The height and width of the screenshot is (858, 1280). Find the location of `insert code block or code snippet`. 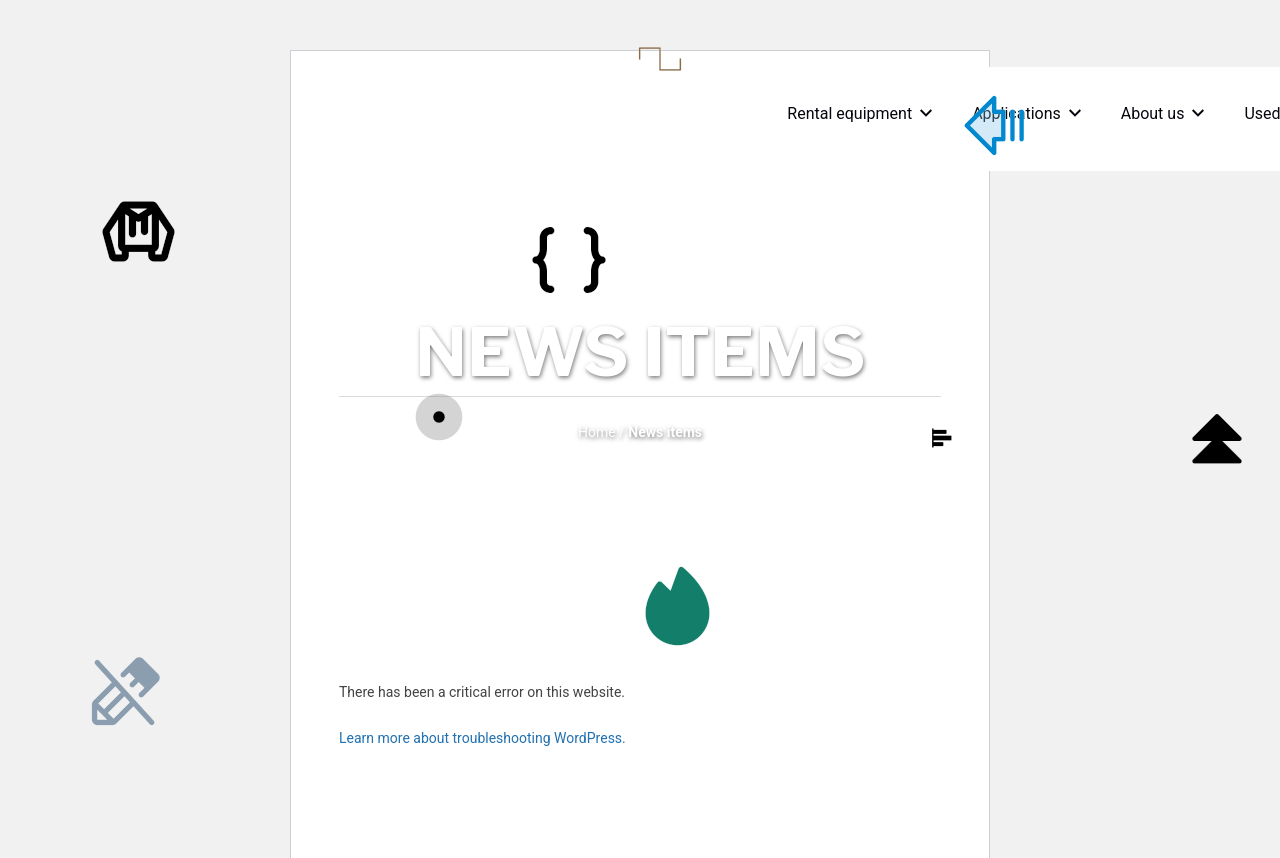

insert code block or code snippet is located at coordinates (569, 260).